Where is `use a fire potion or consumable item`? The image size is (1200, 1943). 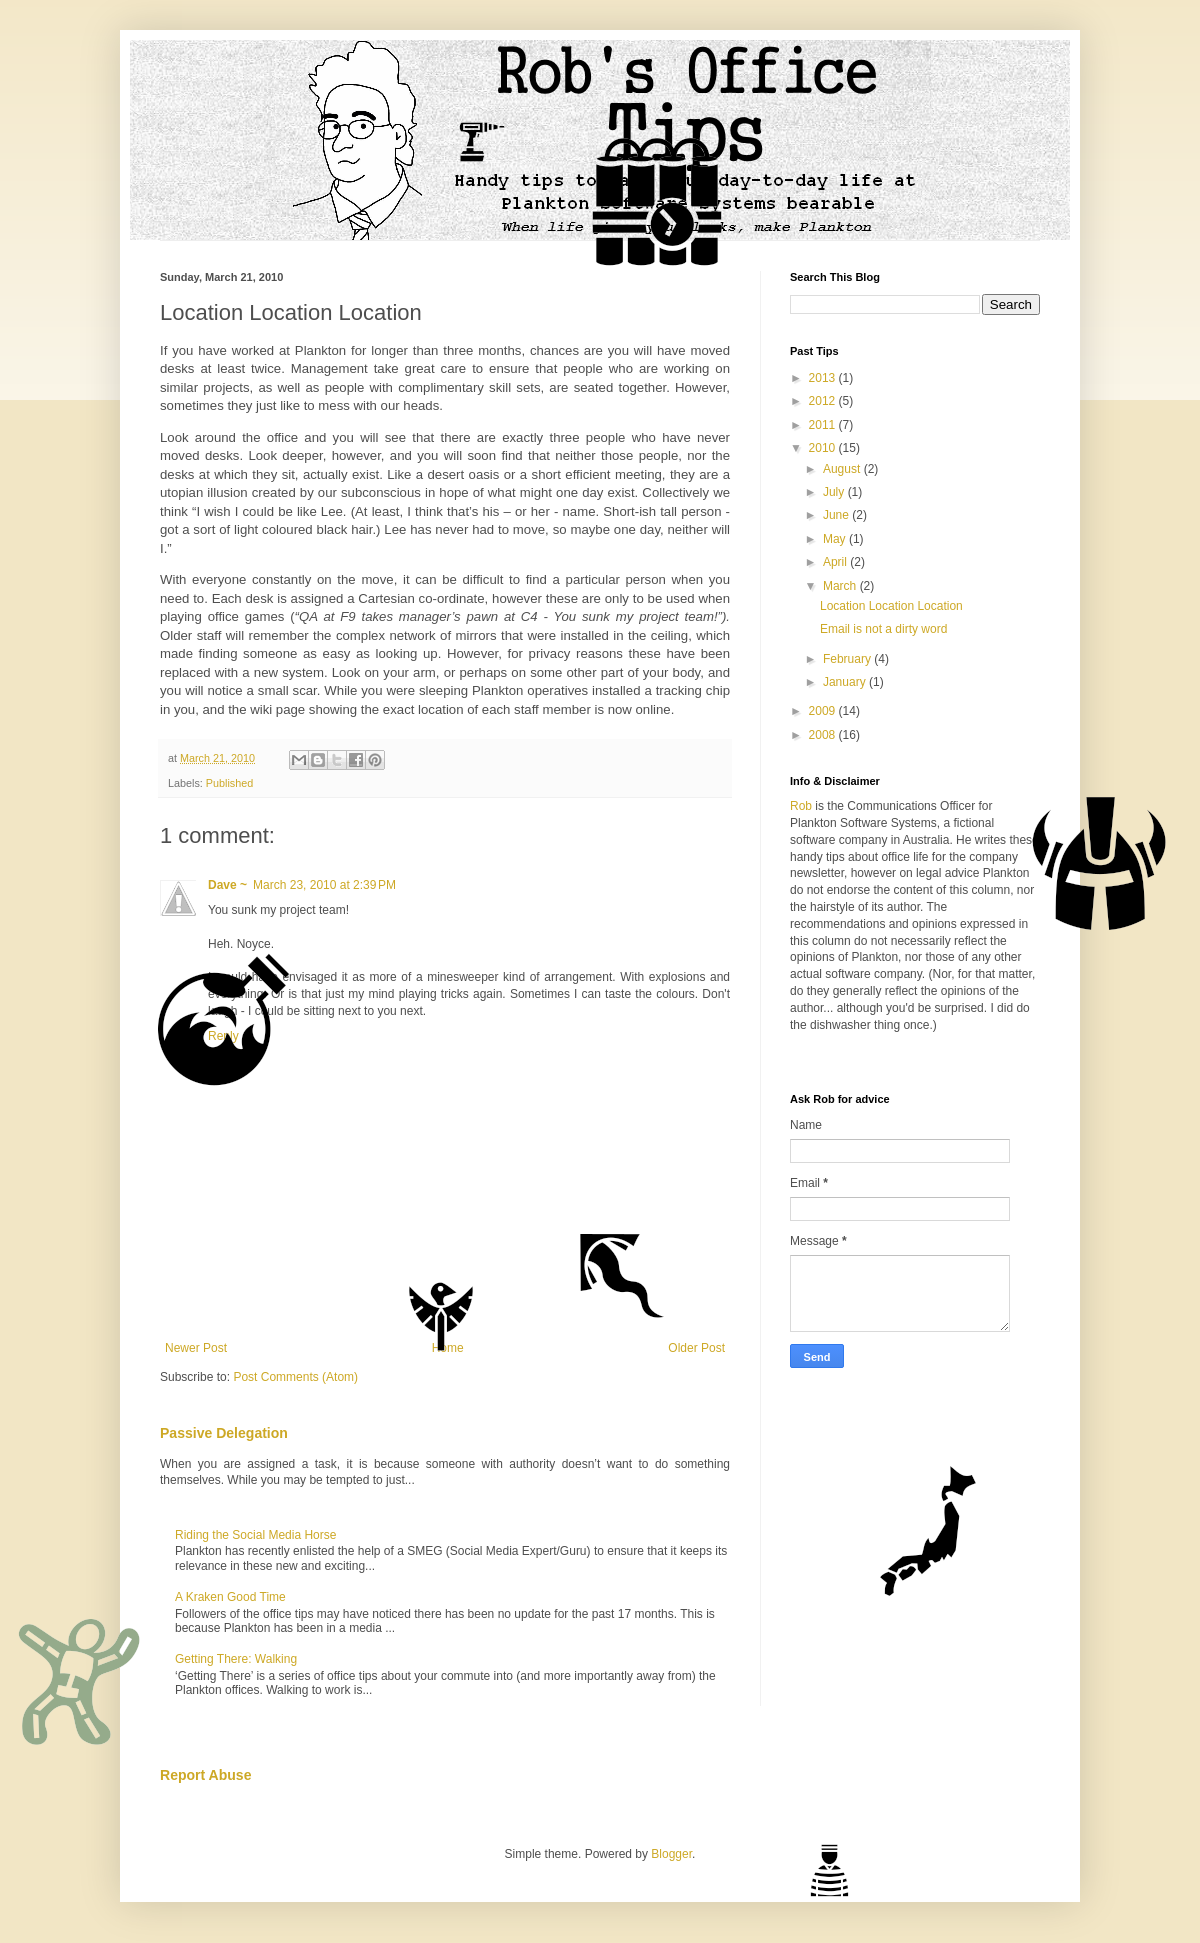 use a fire potion or consumable item is located at coordinates (224, 1019).